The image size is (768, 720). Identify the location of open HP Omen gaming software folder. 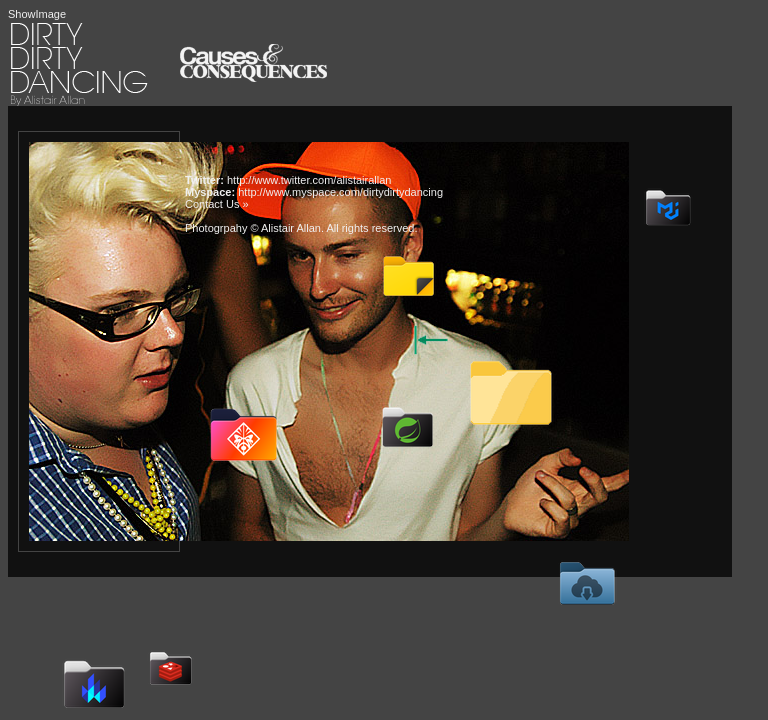
(243, 436).